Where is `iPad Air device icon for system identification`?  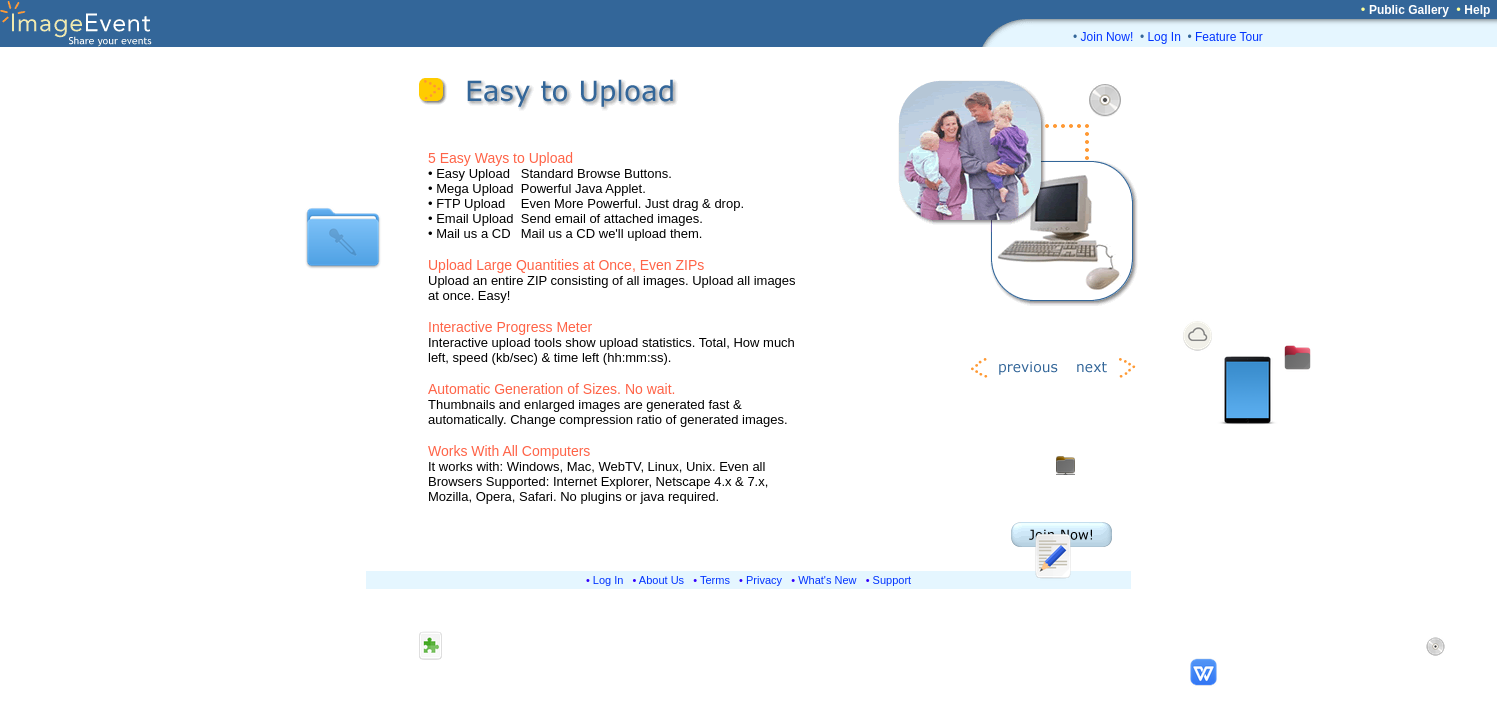 iPad Air device icon for system identification is located at coordinates (1247, 390).